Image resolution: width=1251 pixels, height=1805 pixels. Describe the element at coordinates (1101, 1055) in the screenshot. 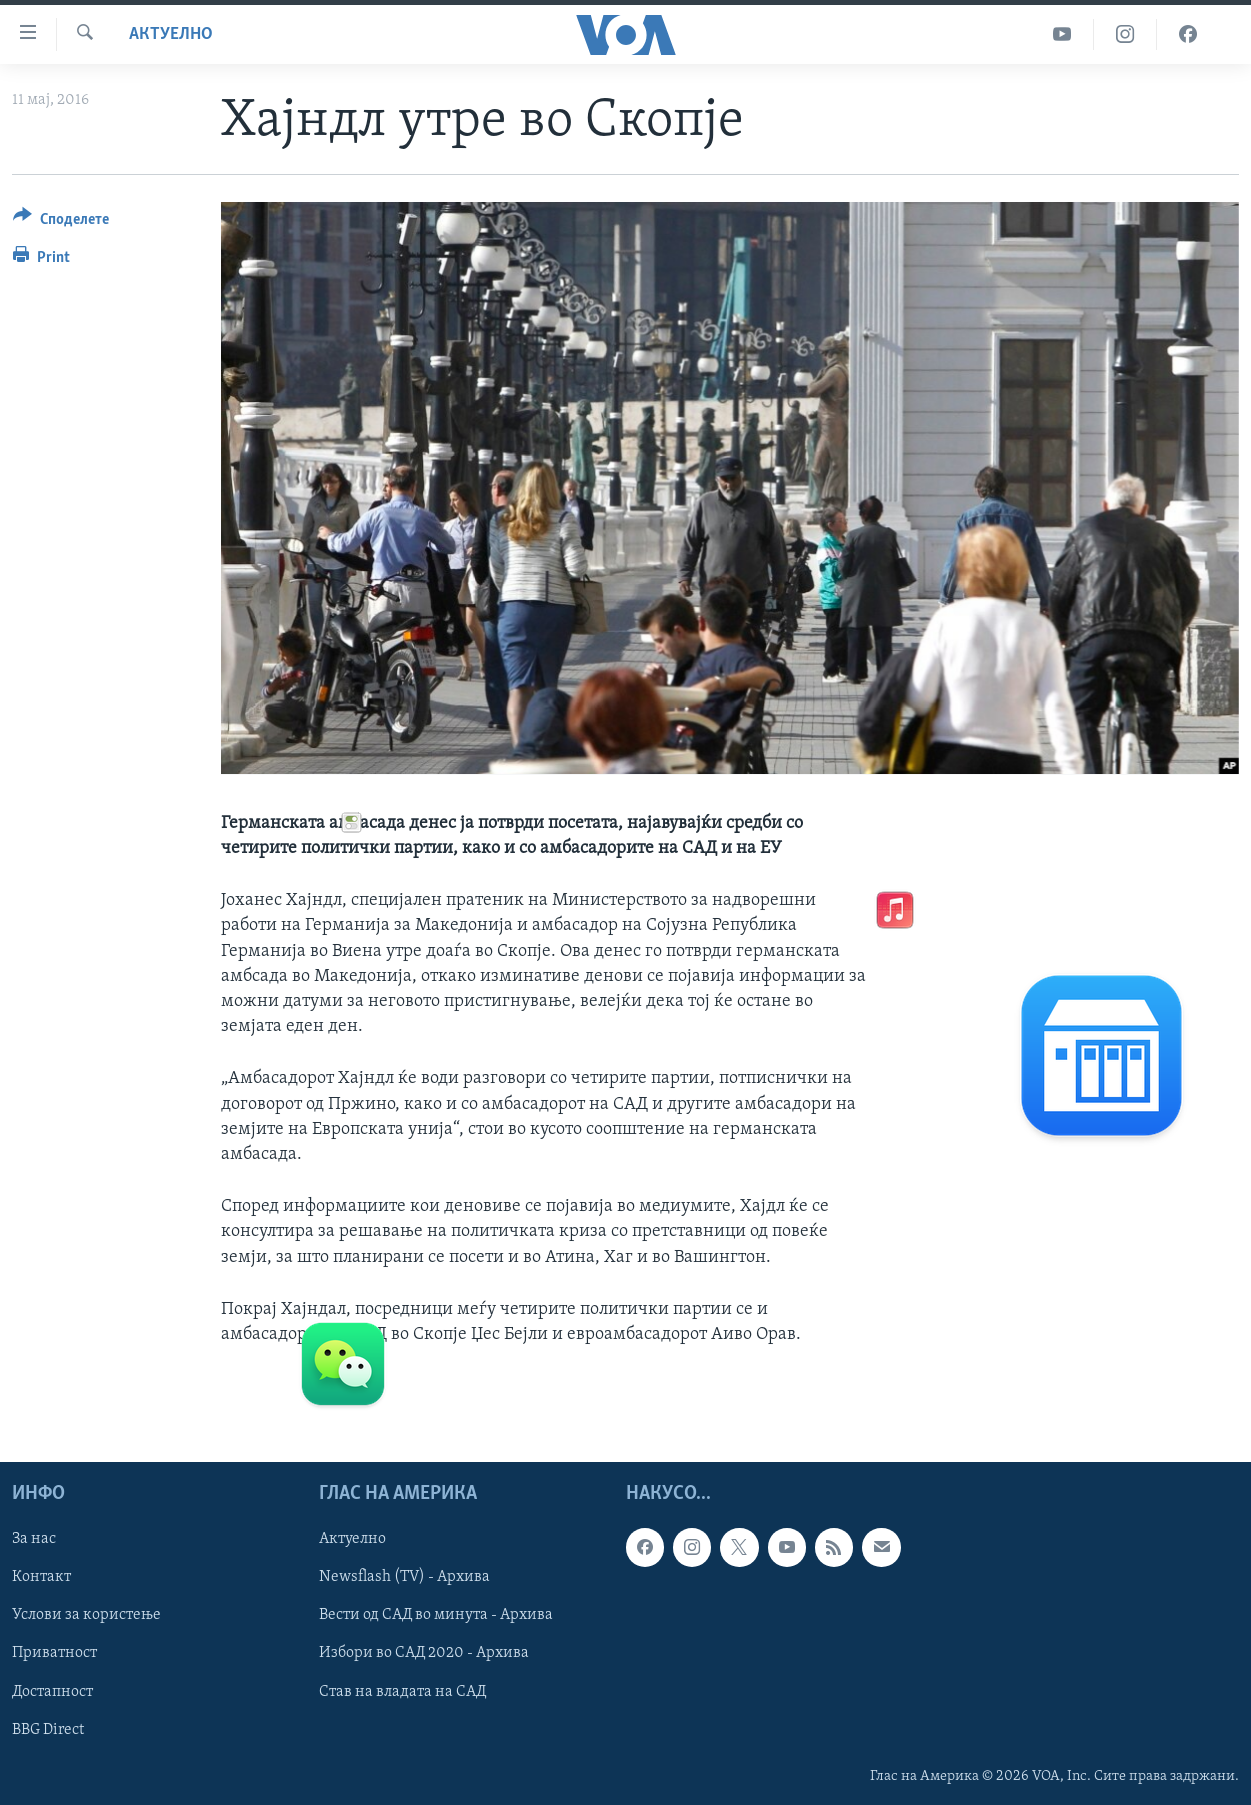

I see `open synology nas management app` at that location.